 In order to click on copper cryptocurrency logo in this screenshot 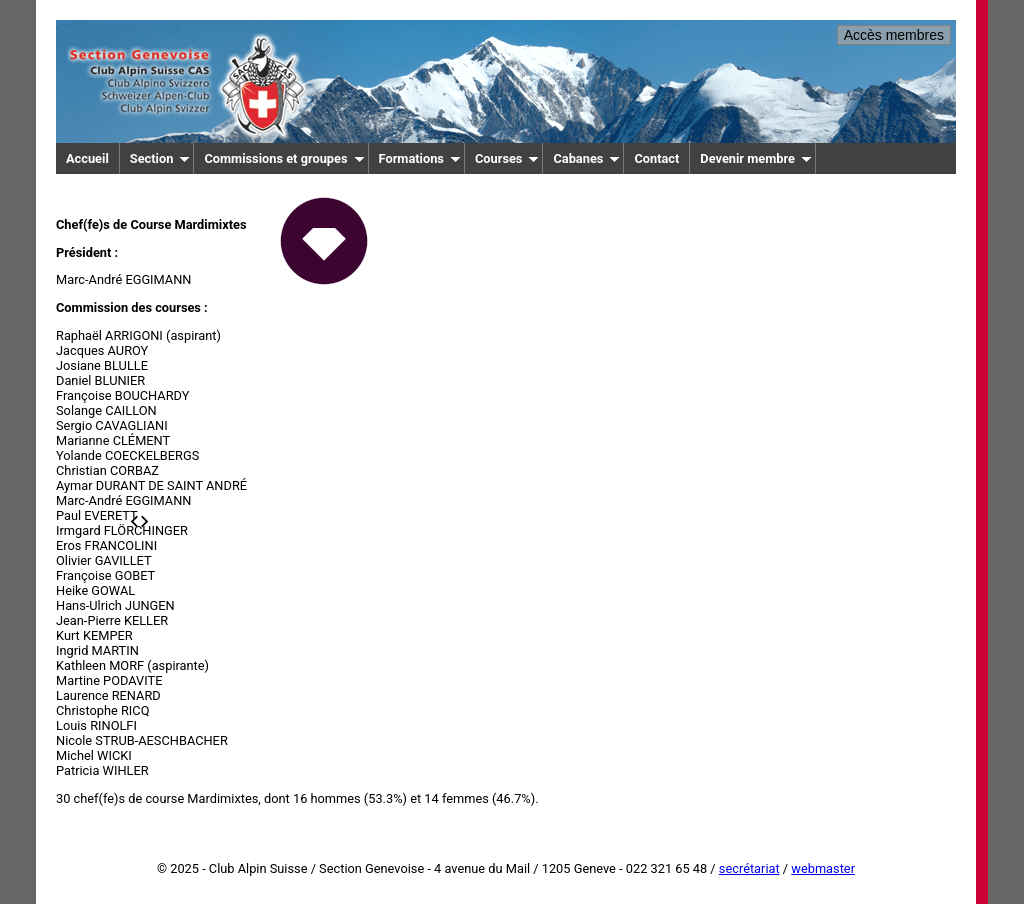, I will do `click(324, 241)`.